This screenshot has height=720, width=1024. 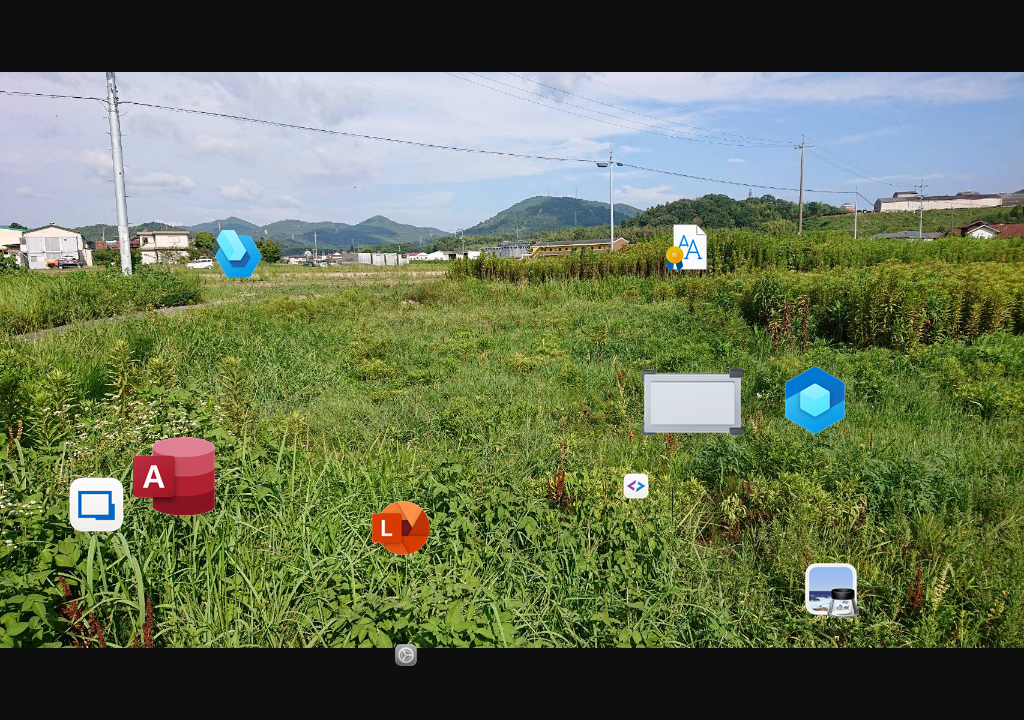 I want to click on open assist2 application, so click(x=815, y=400).